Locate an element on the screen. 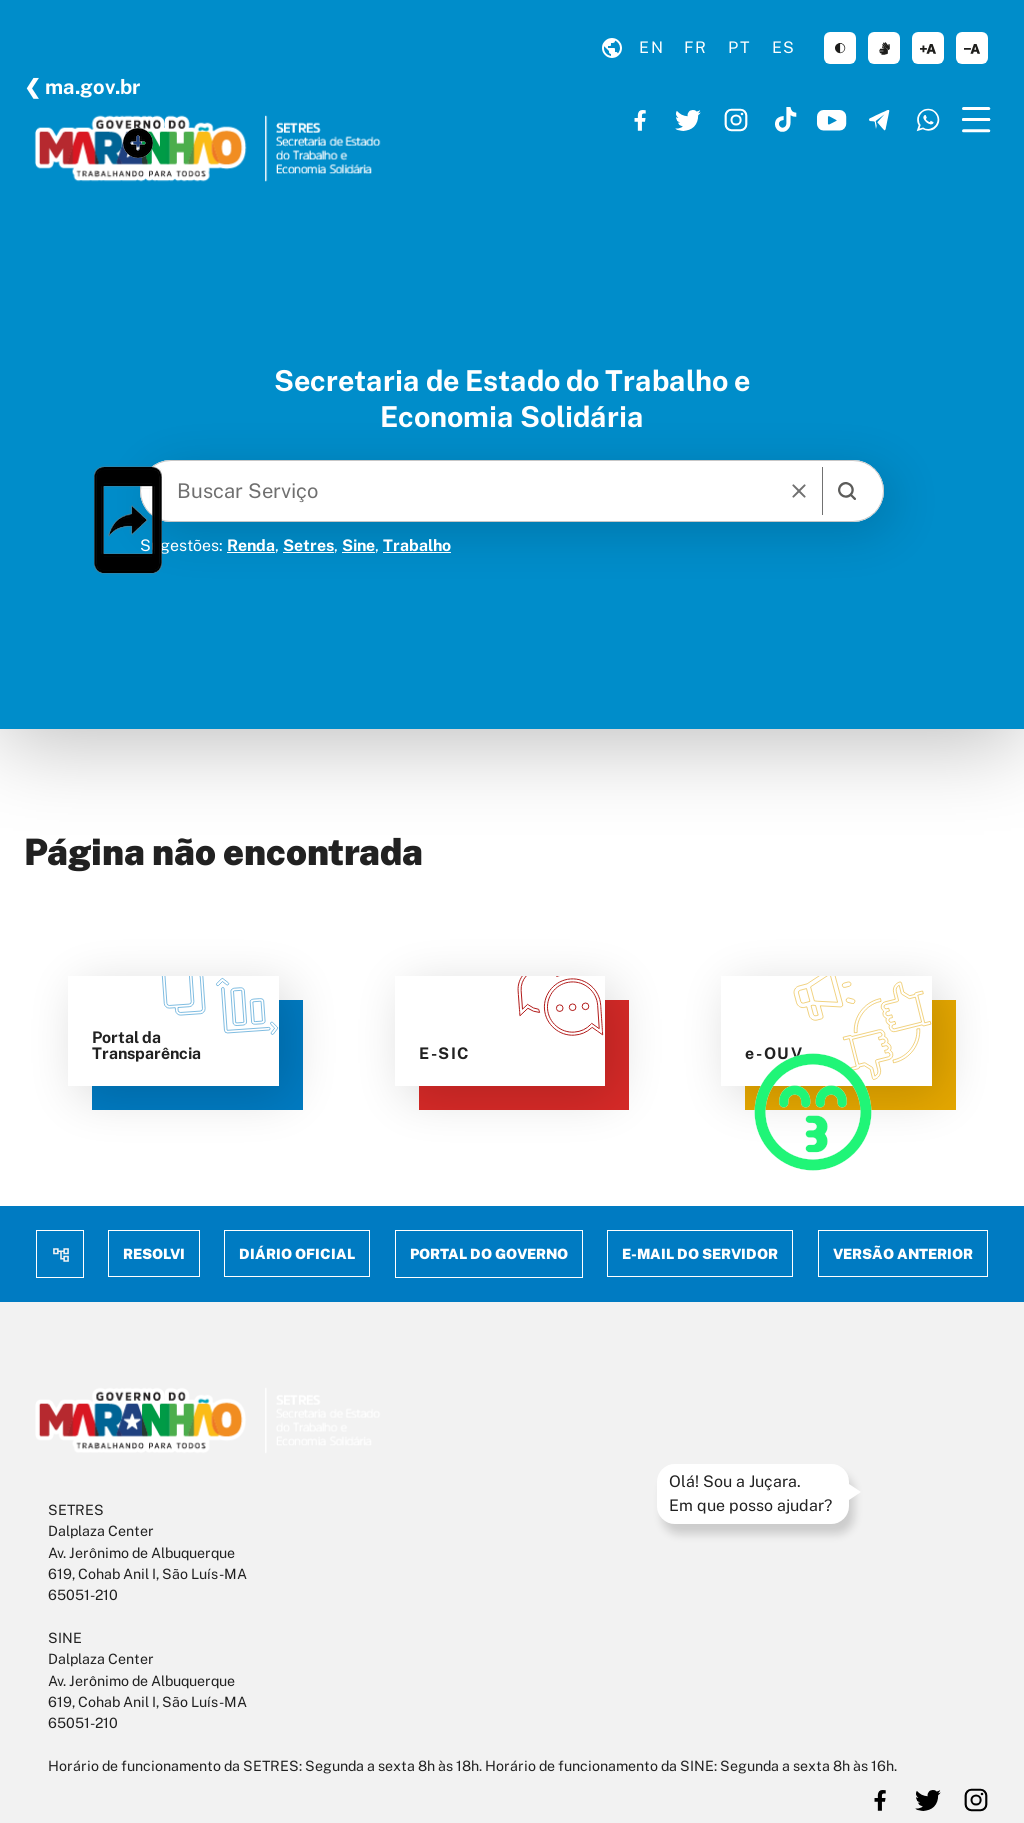 The width and height of the screenshot is (1024, 1823). add a new item is located at coordinates (138, 143).